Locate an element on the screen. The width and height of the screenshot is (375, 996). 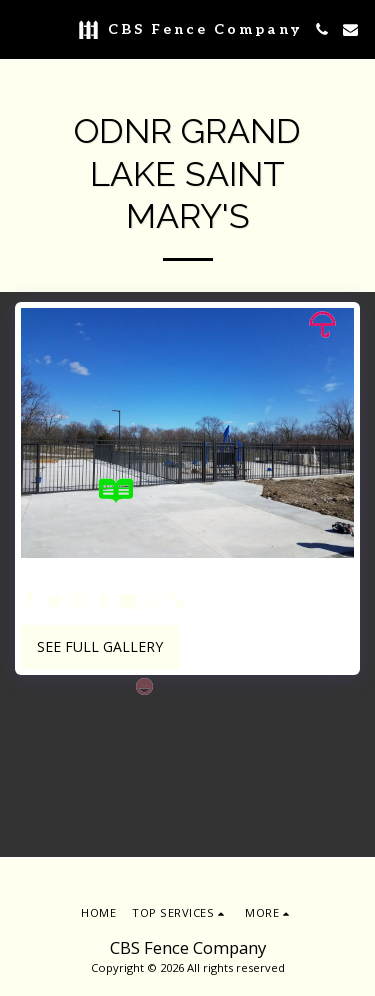
view readme documentation is located at coordinates (116, 491).